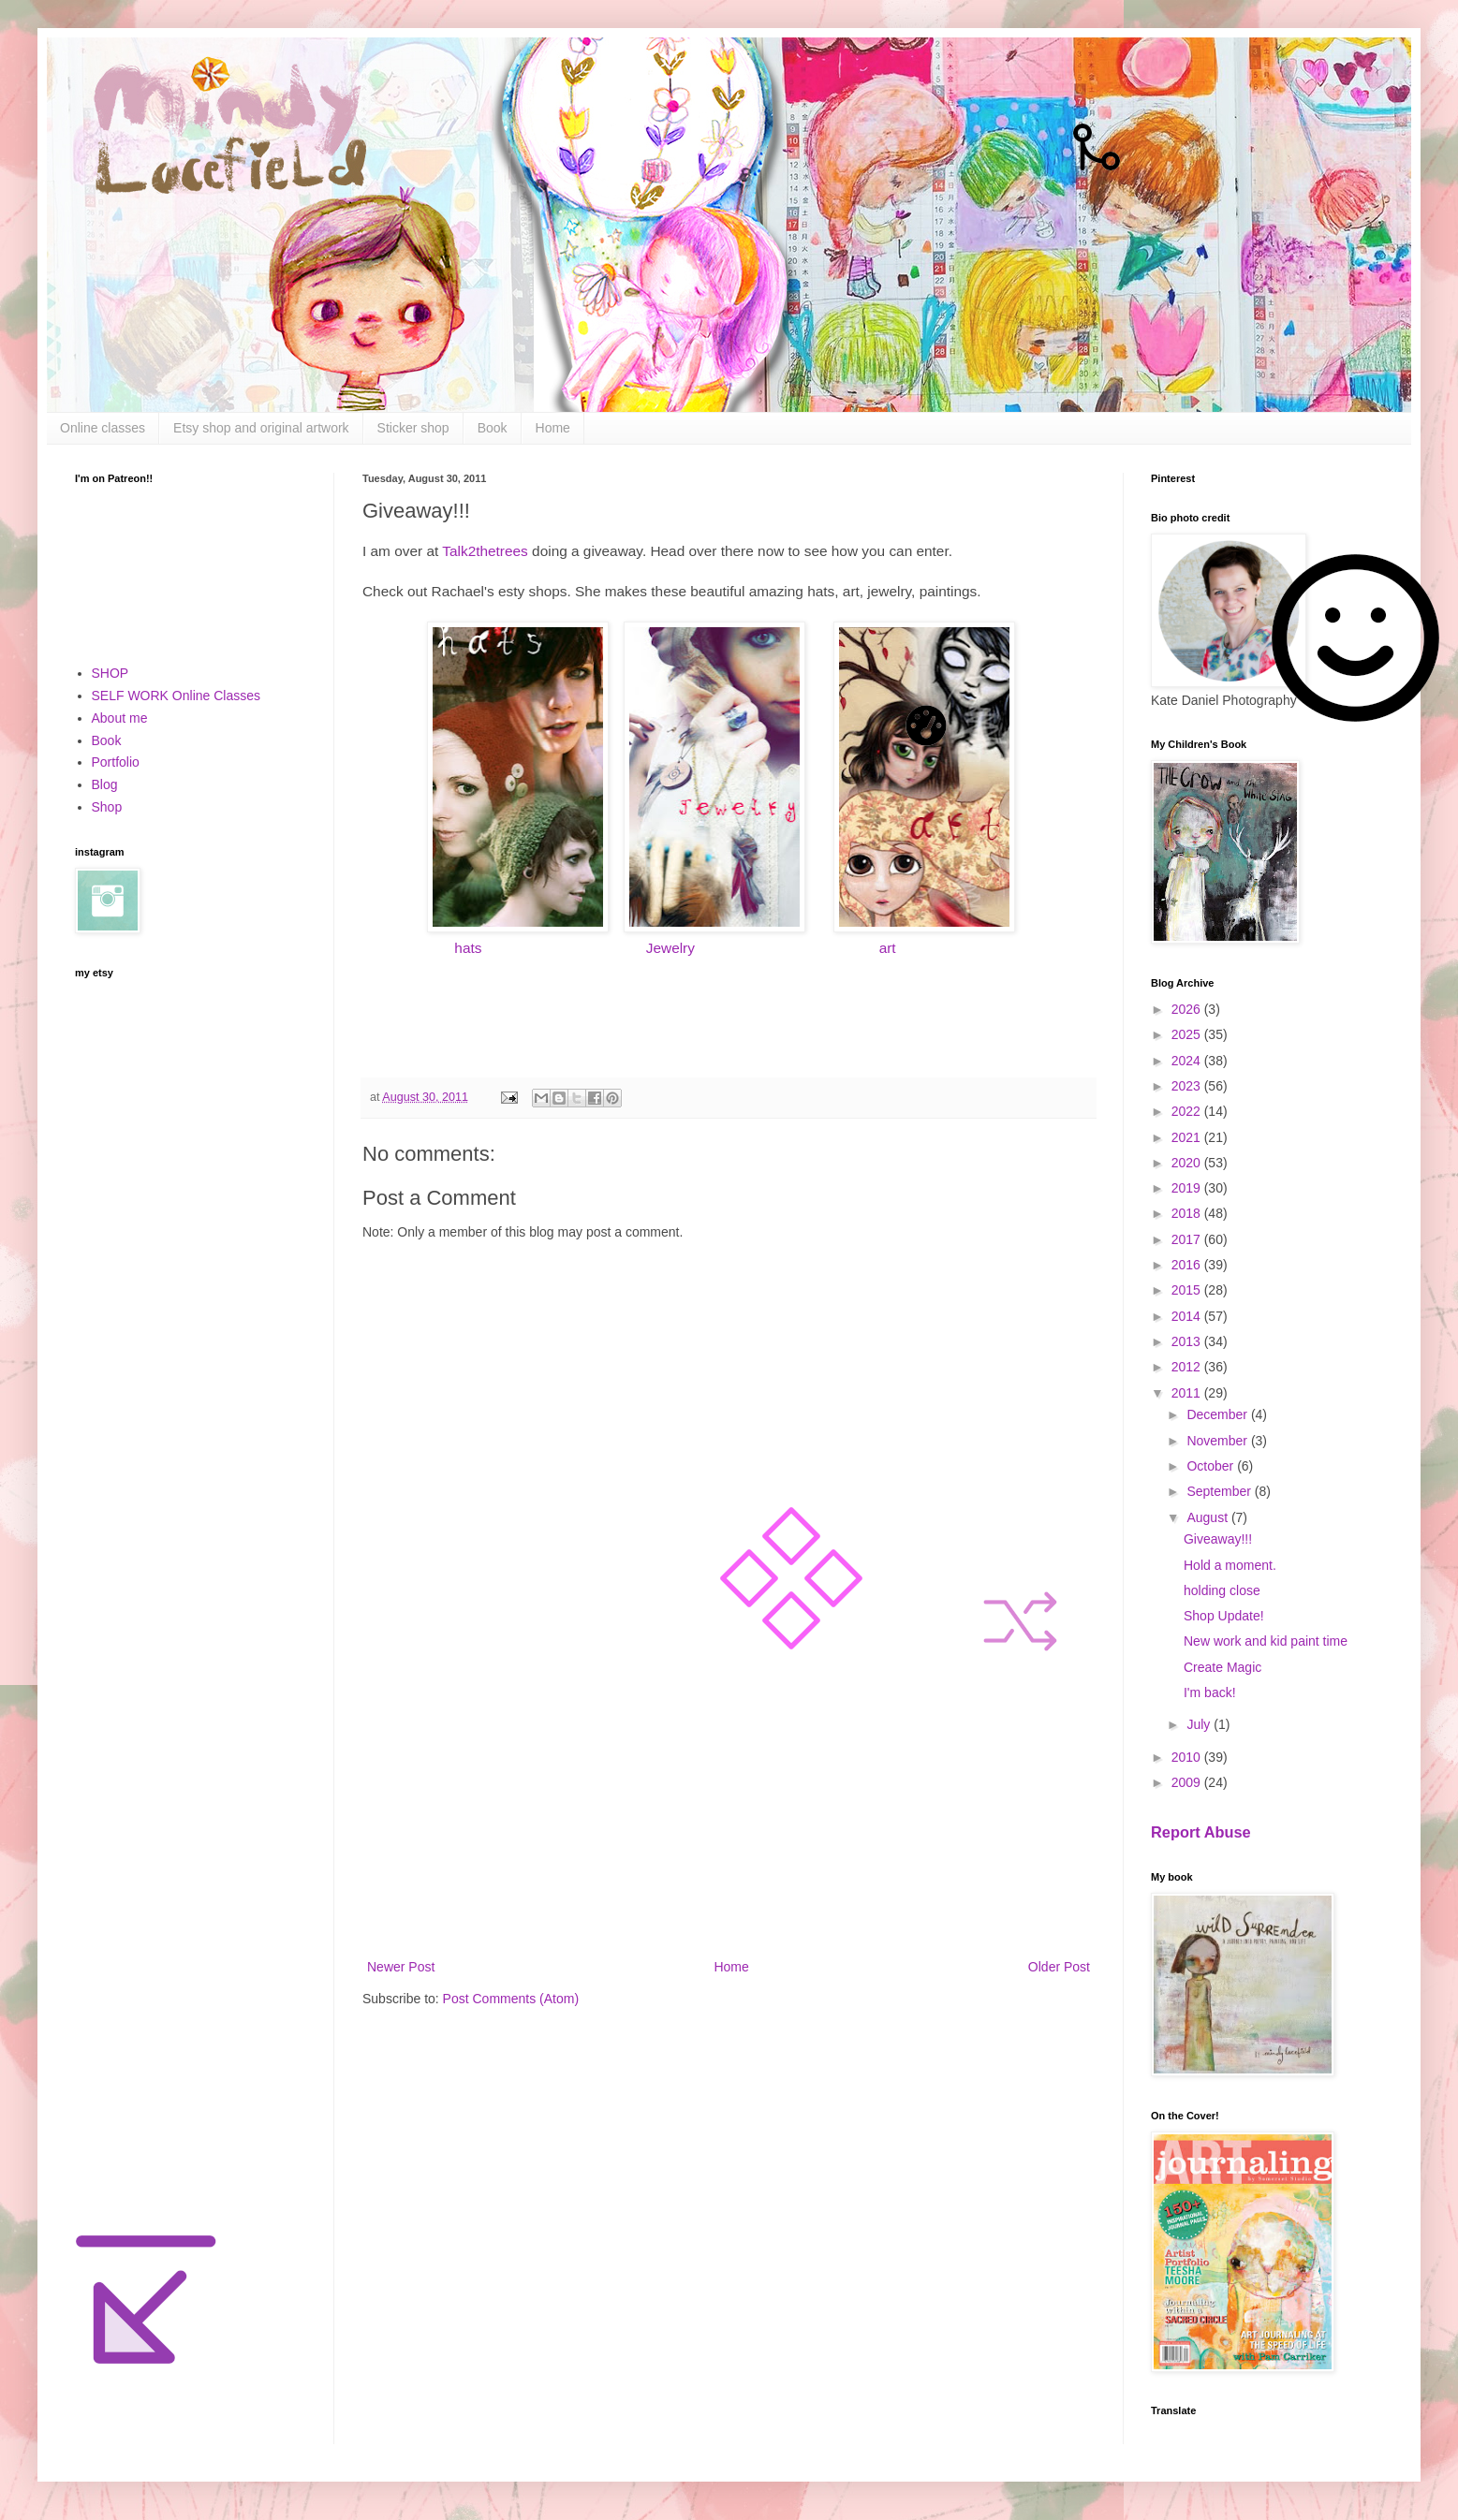  Describe the element at coordinates (791, 1578) in the screenshot. I see `decorative pattern or design element` at that location.